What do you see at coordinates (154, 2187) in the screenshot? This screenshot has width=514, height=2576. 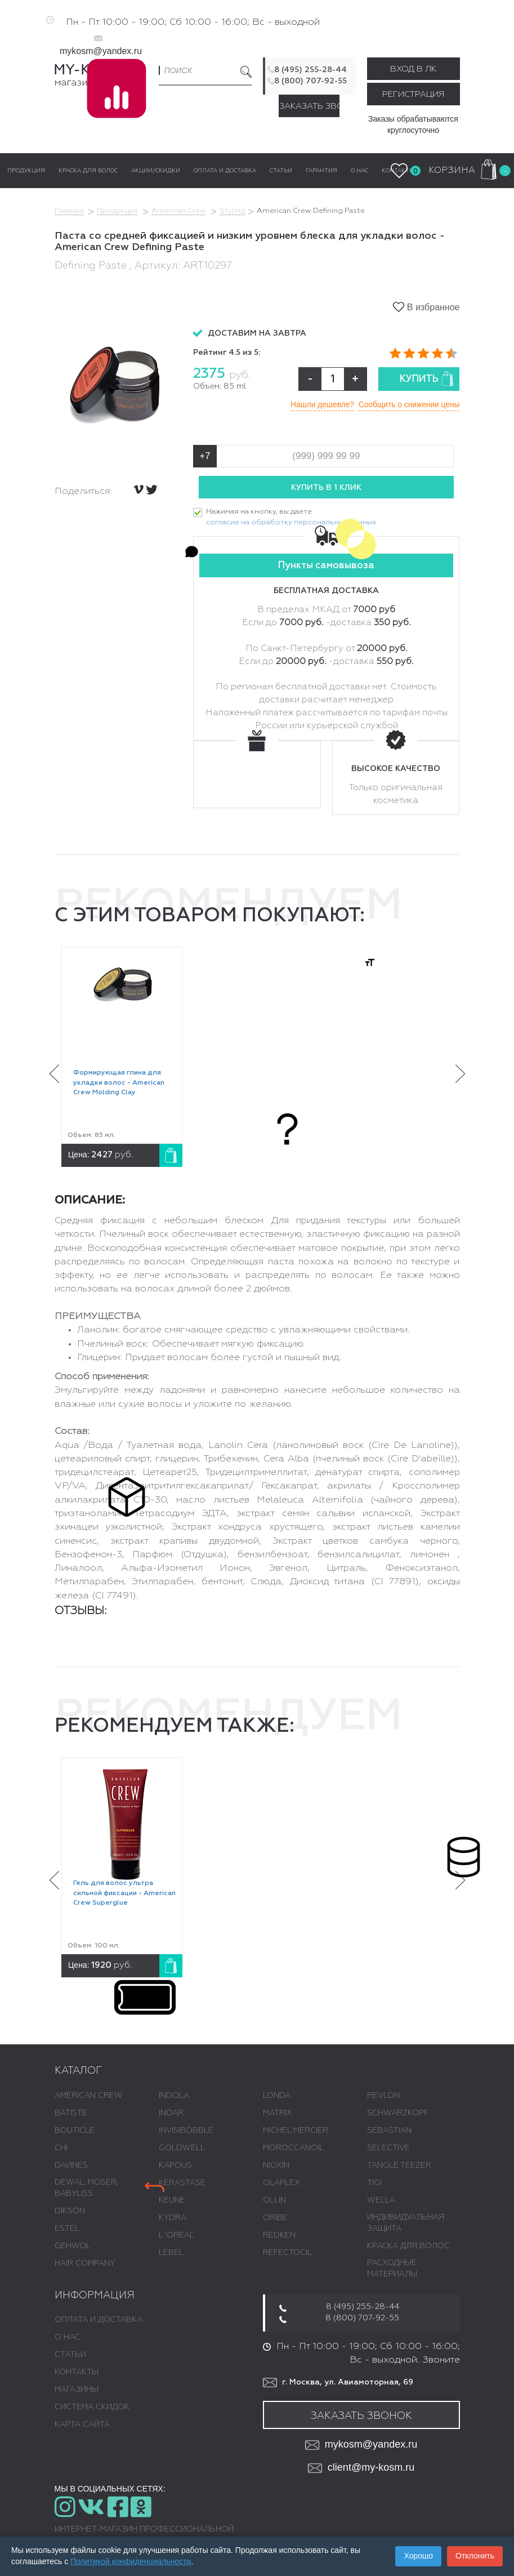 I see `go back to previous screen` at bounding box center [154, 2187].